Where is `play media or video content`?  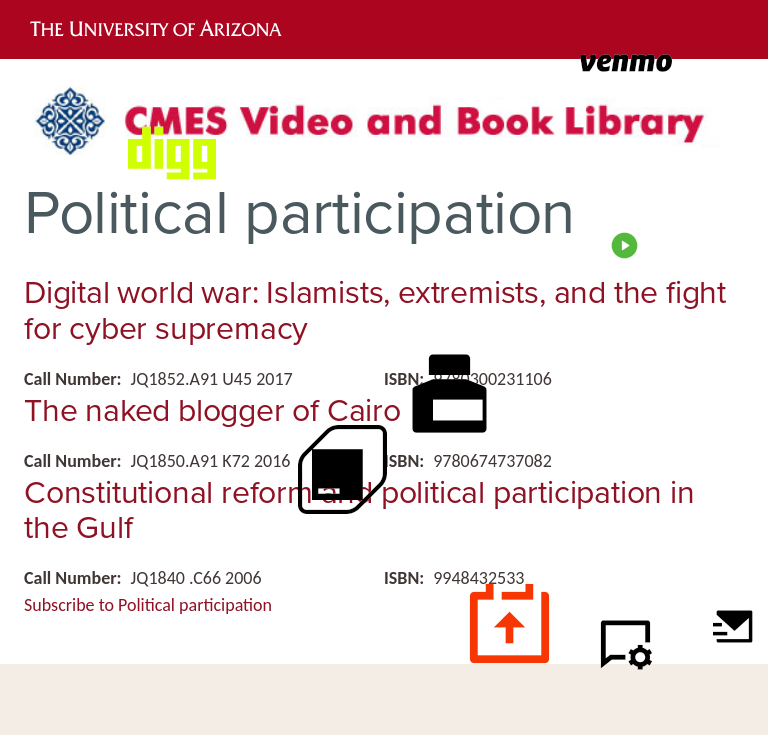
play media or video content is located at coordinates (624, 245).